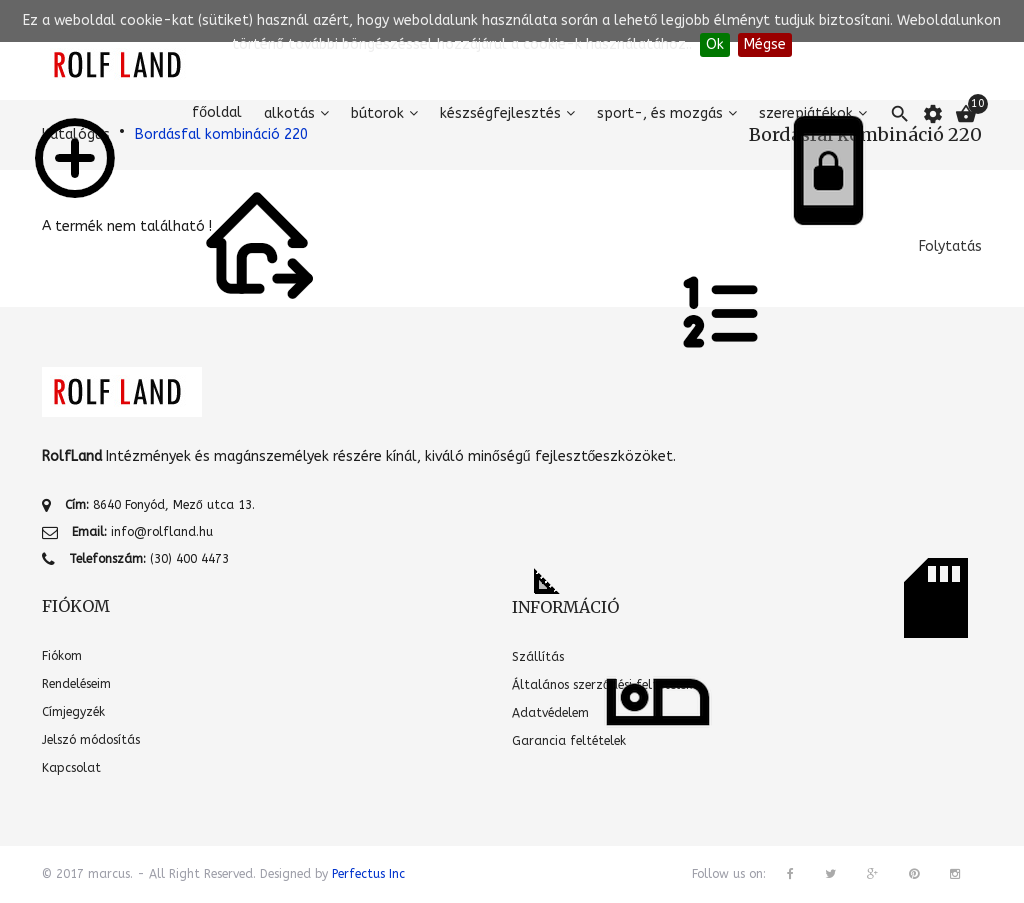 The width and height of the screenshot is (1024, 903). What do you see at coordinates (75, 158) in the screenshot?
I see `add a new item or entry` at bounding box center [75, 158].